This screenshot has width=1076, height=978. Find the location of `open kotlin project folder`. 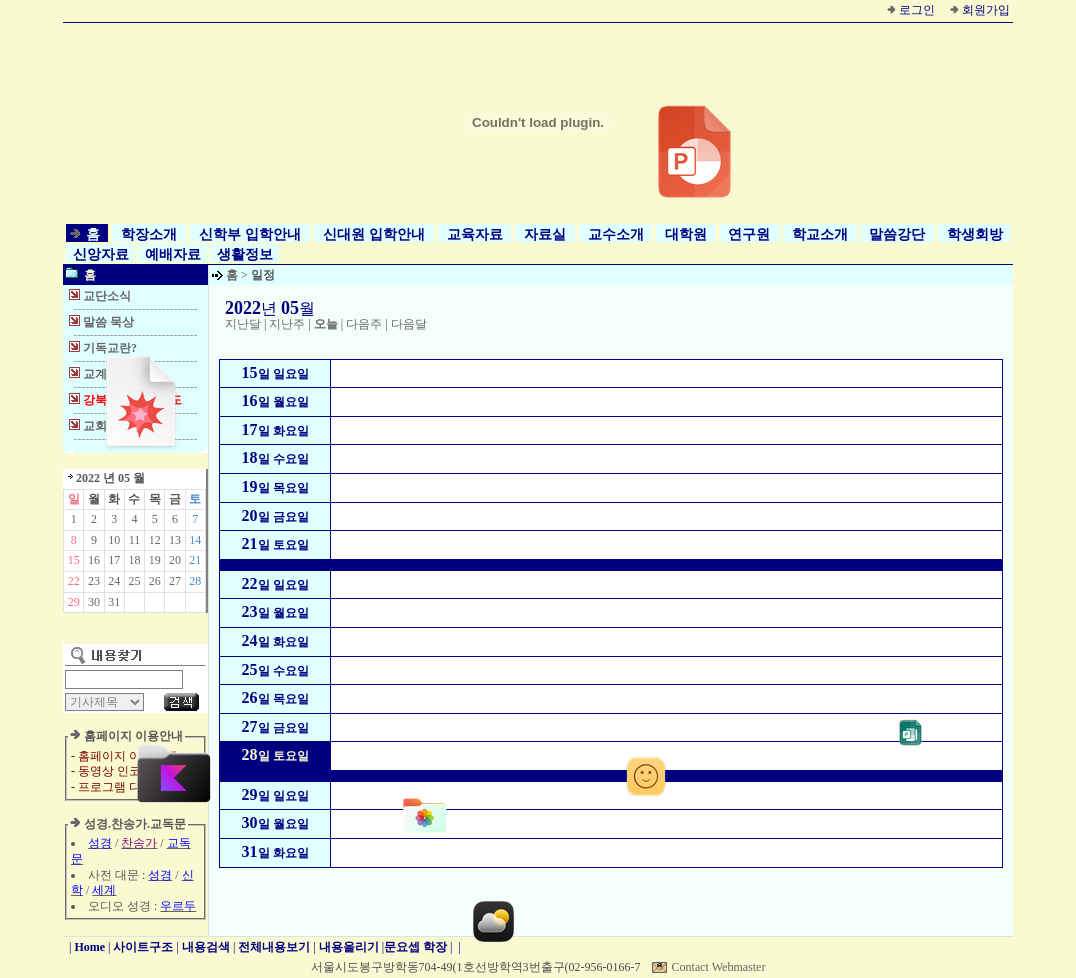

open kotlin project folder is located at coordinates (173, 775).